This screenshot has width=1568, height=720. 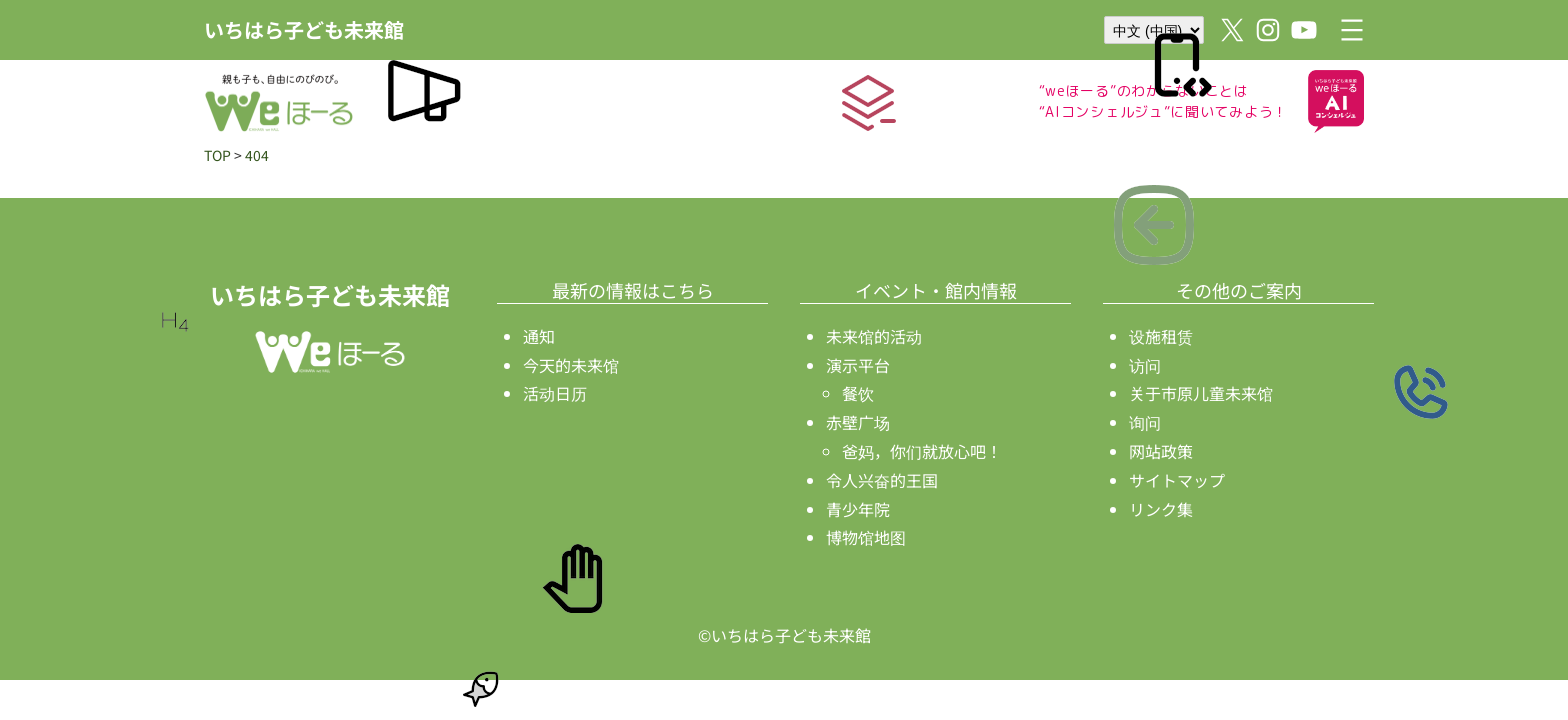 What do you see at coordinates (482, 687) in the screenshot?
I see `browse seafood or fish-related content` at bounding box center [482, 687].